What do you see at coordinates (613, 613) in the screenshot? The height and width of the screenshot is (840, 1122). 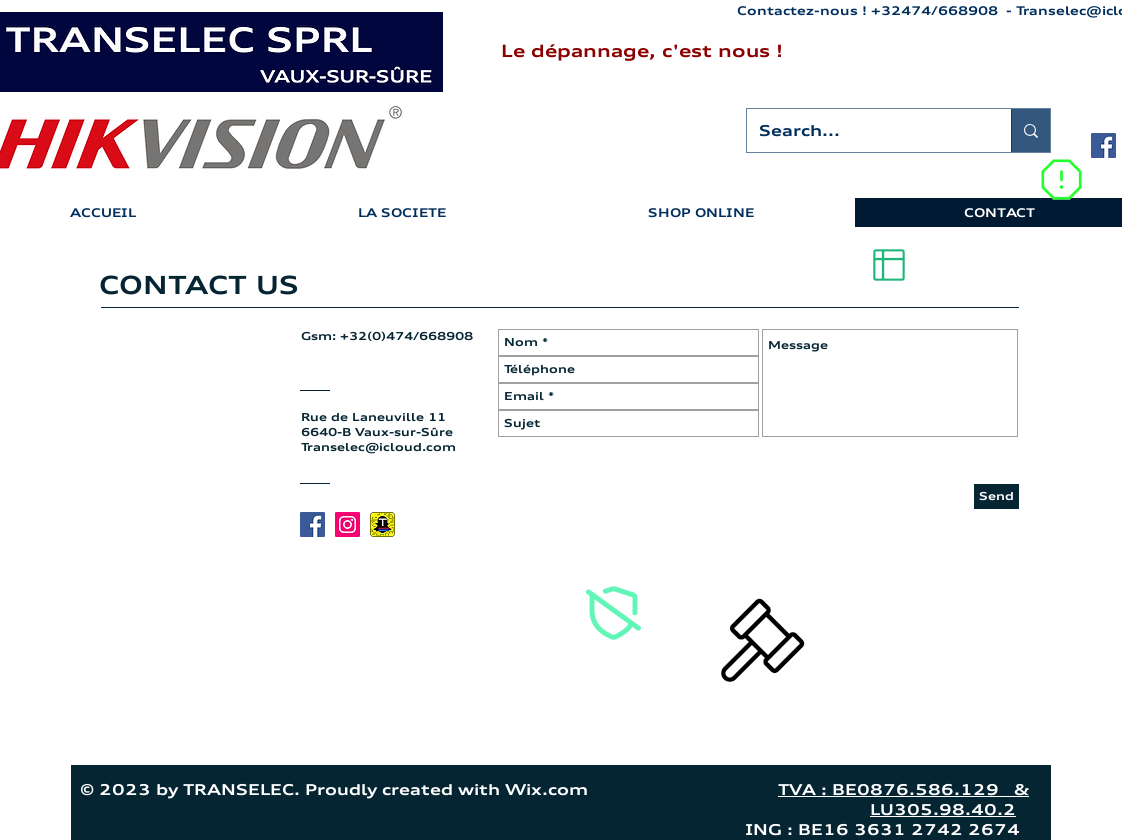 I see `security or protection is disabled` at bounding box center [613, 613].